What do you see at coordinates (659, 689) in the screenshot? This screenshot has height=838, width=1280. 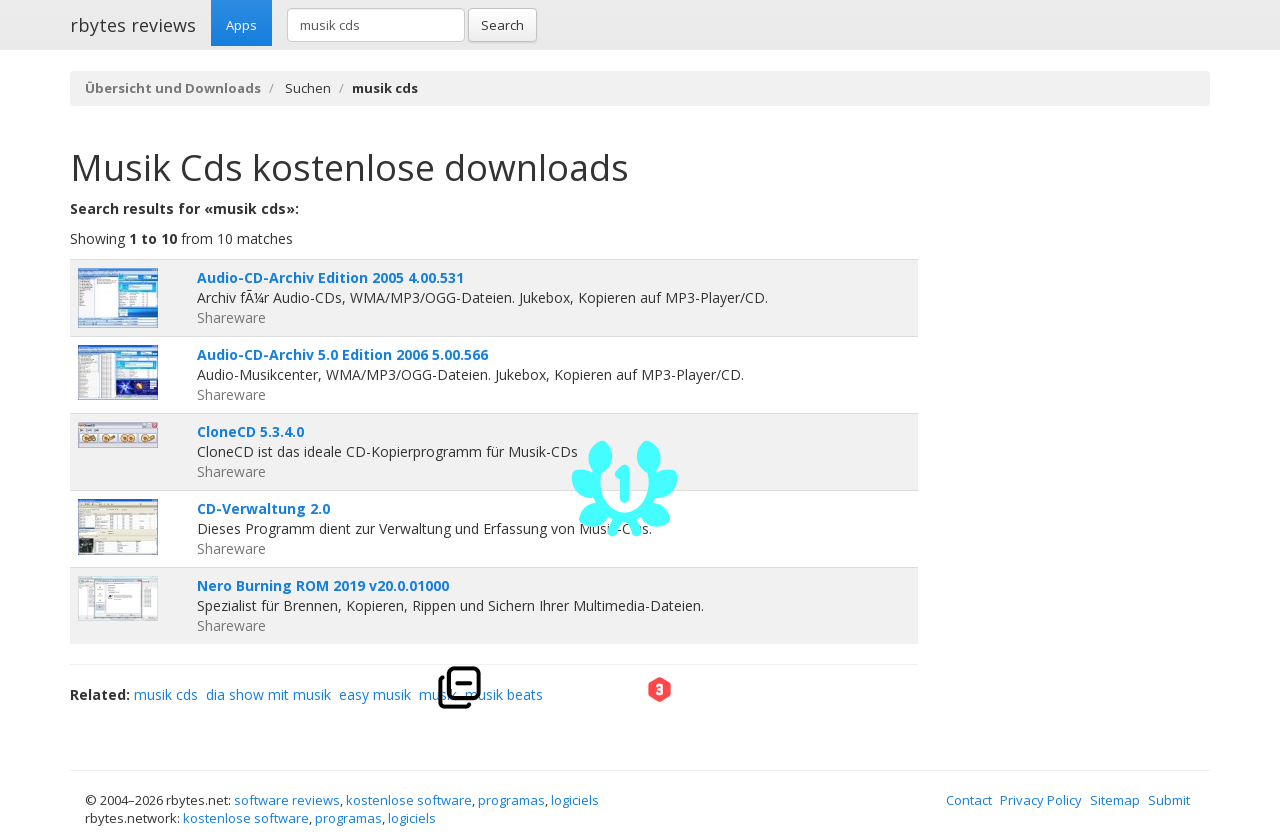 I see `step 3 in a multi-step process` at bounding box center [659, 689].